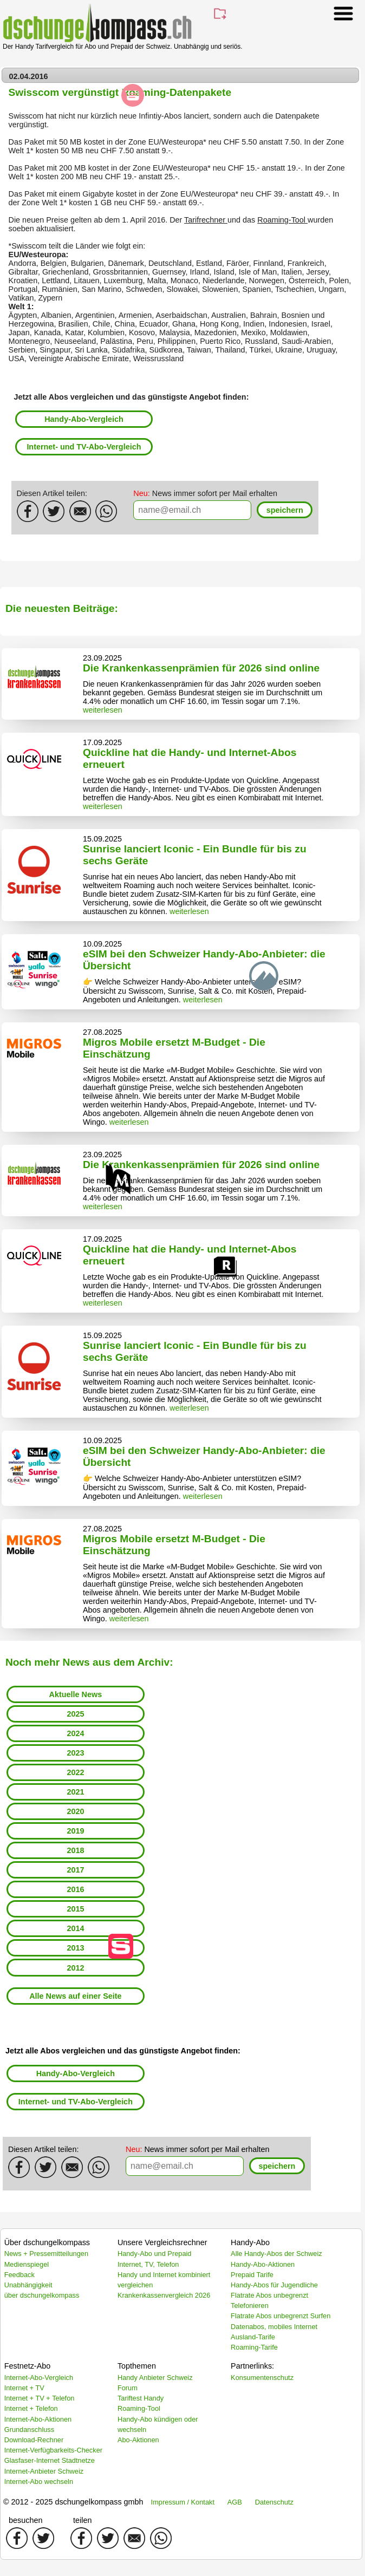 The height and width of the screenshot is (2576, 365). What do you see at coordinates (264, 976) in the screenshot?
I see `cinnamon desktop environment logo` at bounding box center [264, 976].